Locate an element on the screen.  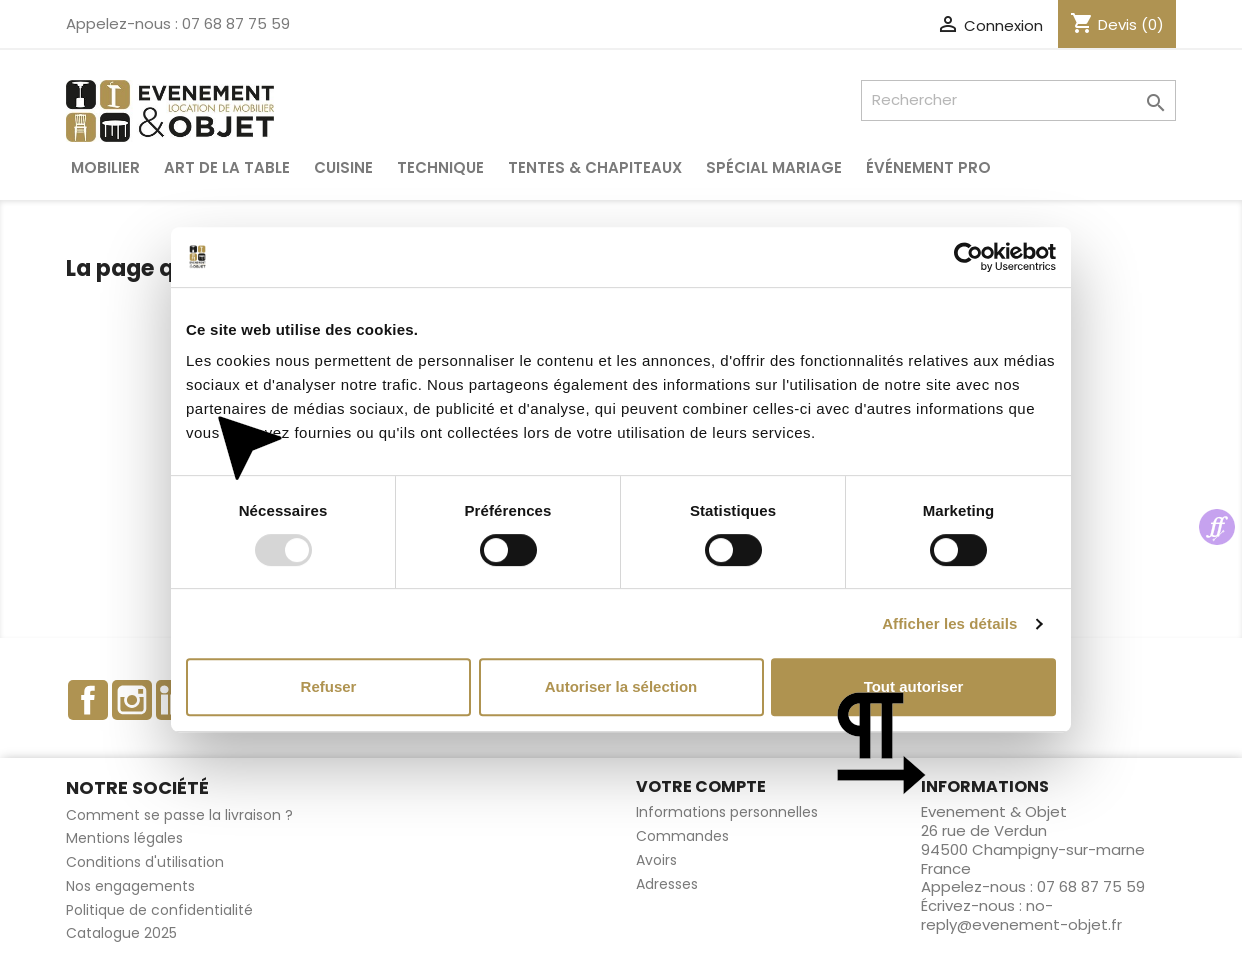
open FontForge font editor application is located at coordinates (1217, 527).